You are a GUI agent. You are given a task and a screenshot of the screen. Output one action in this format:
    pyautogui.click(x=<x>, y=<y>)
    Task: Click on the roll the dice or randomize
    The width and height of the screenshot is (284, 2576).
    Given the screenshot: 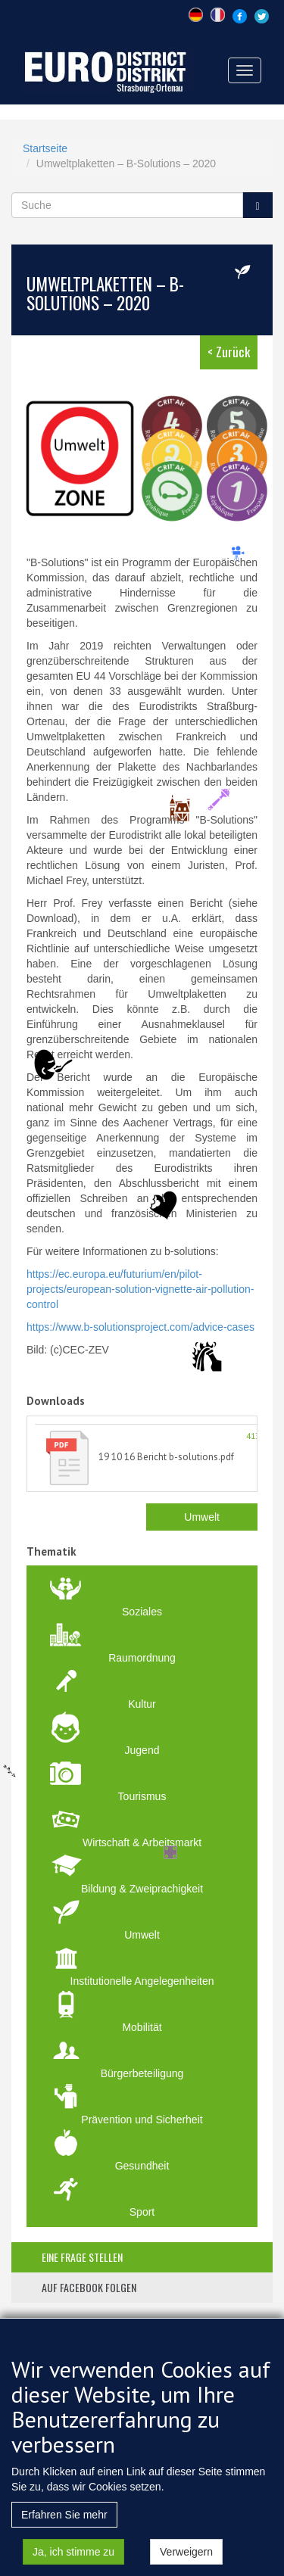 What is the action you would take?
    pyautogui.click(x=170, y=1852)
    